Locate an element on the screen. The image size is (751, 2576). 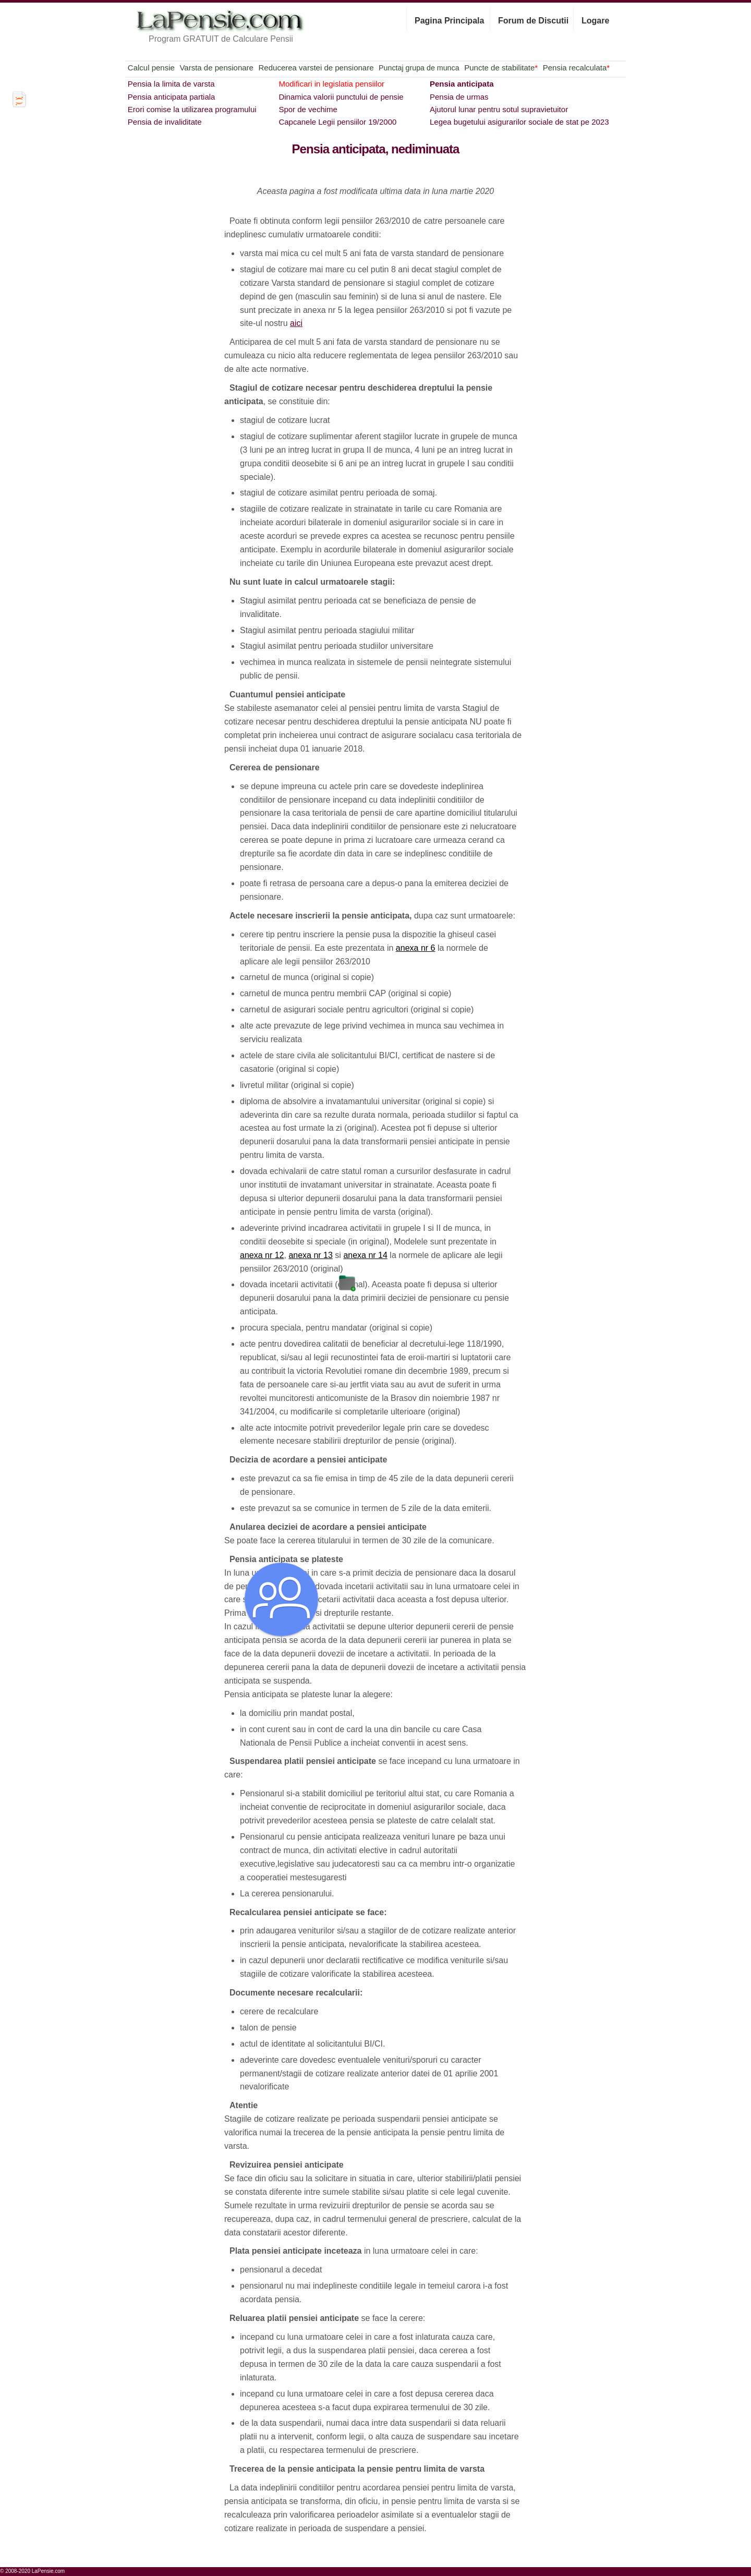
jupyter notebook file is located at coordinates (19, 99).